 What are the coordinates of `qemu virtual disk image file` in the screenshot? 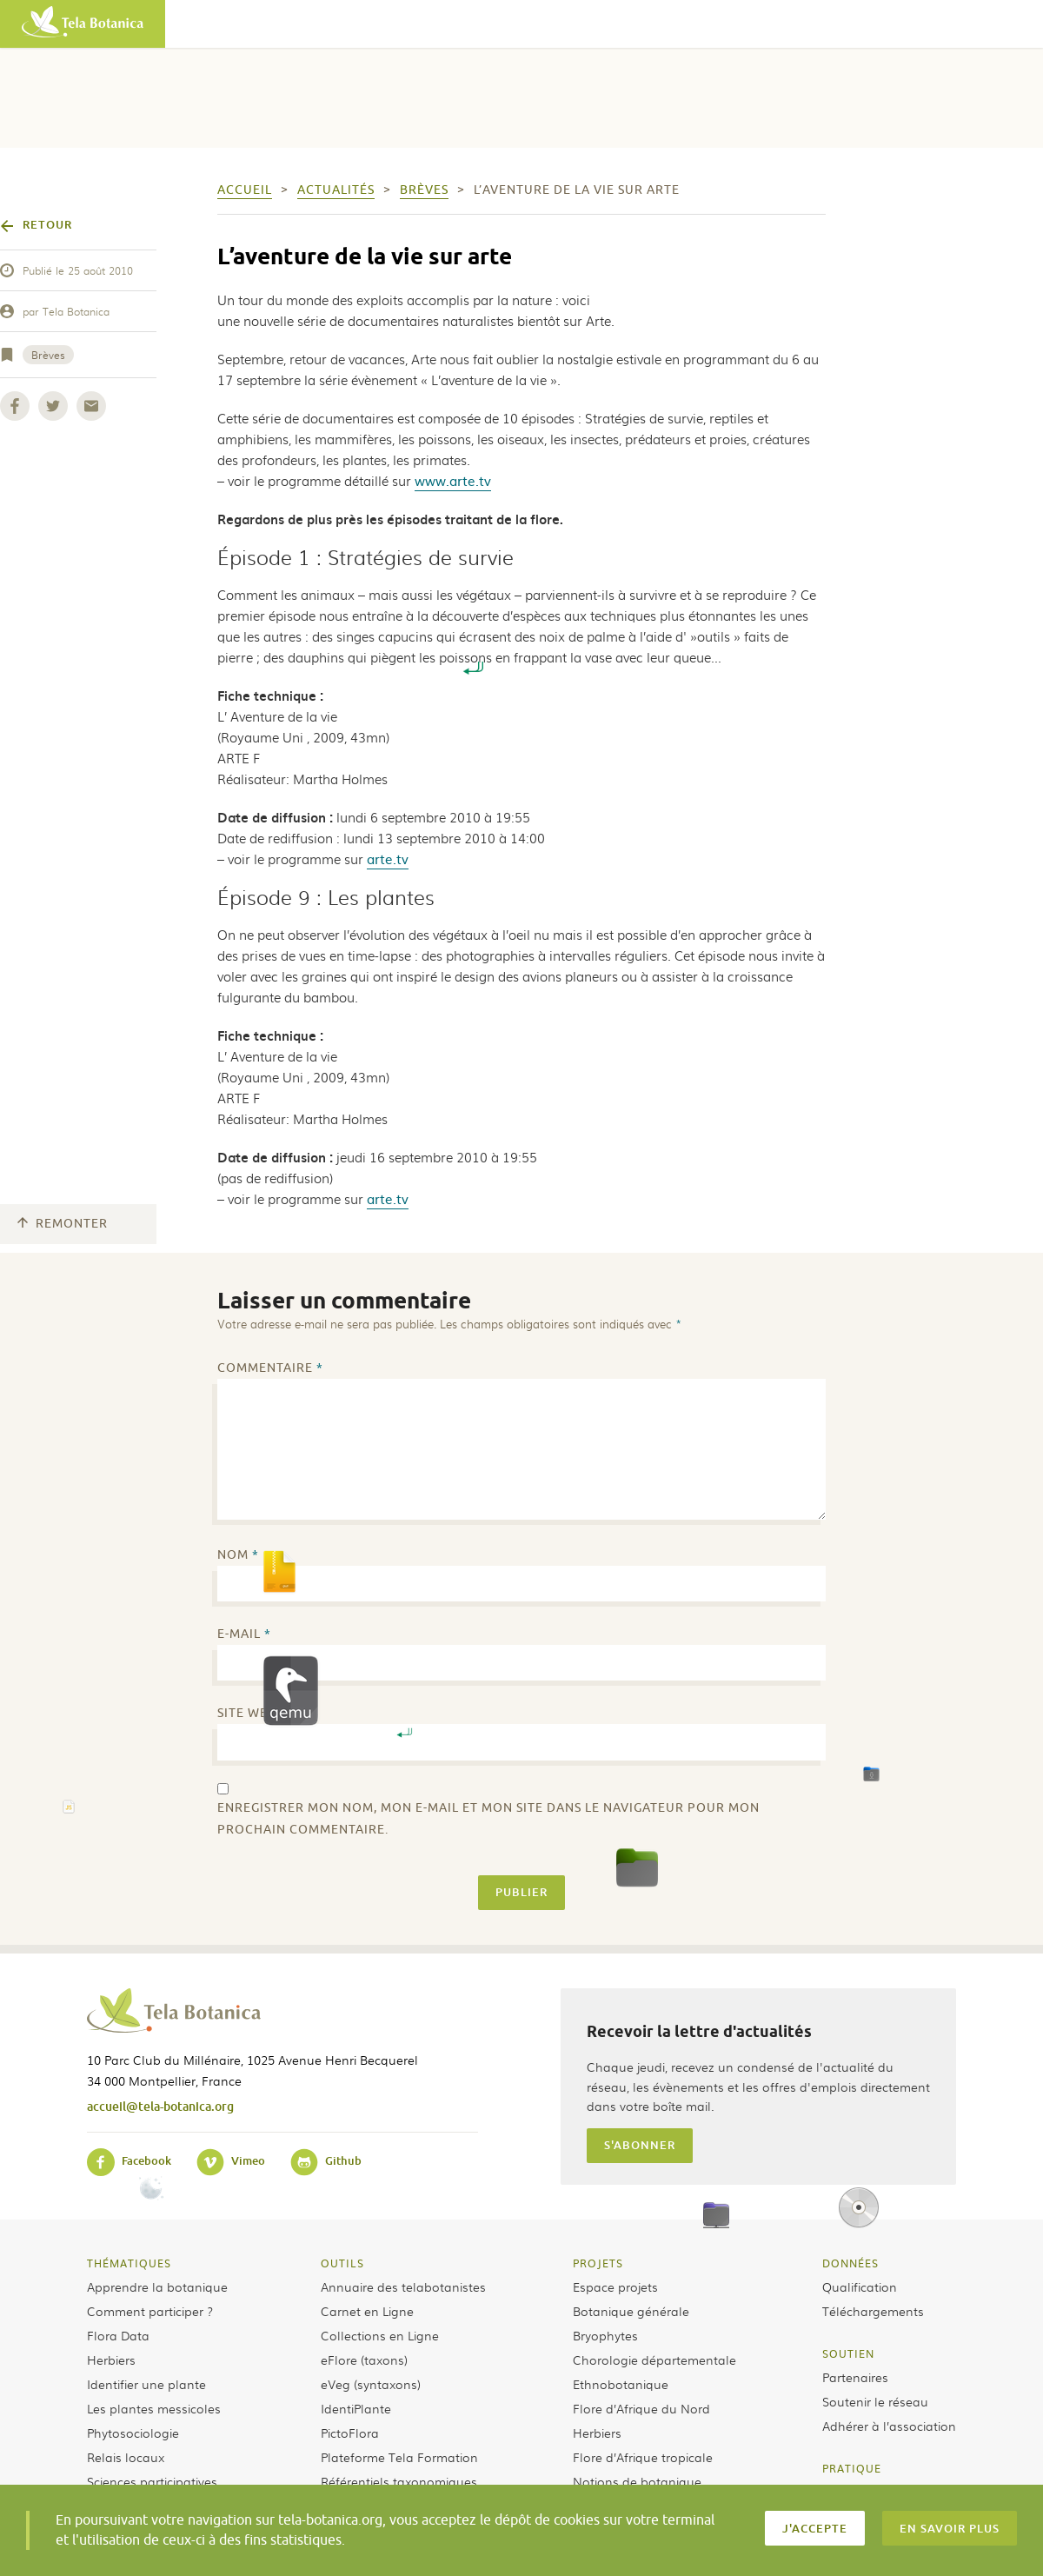 It's located at (290, 1690).